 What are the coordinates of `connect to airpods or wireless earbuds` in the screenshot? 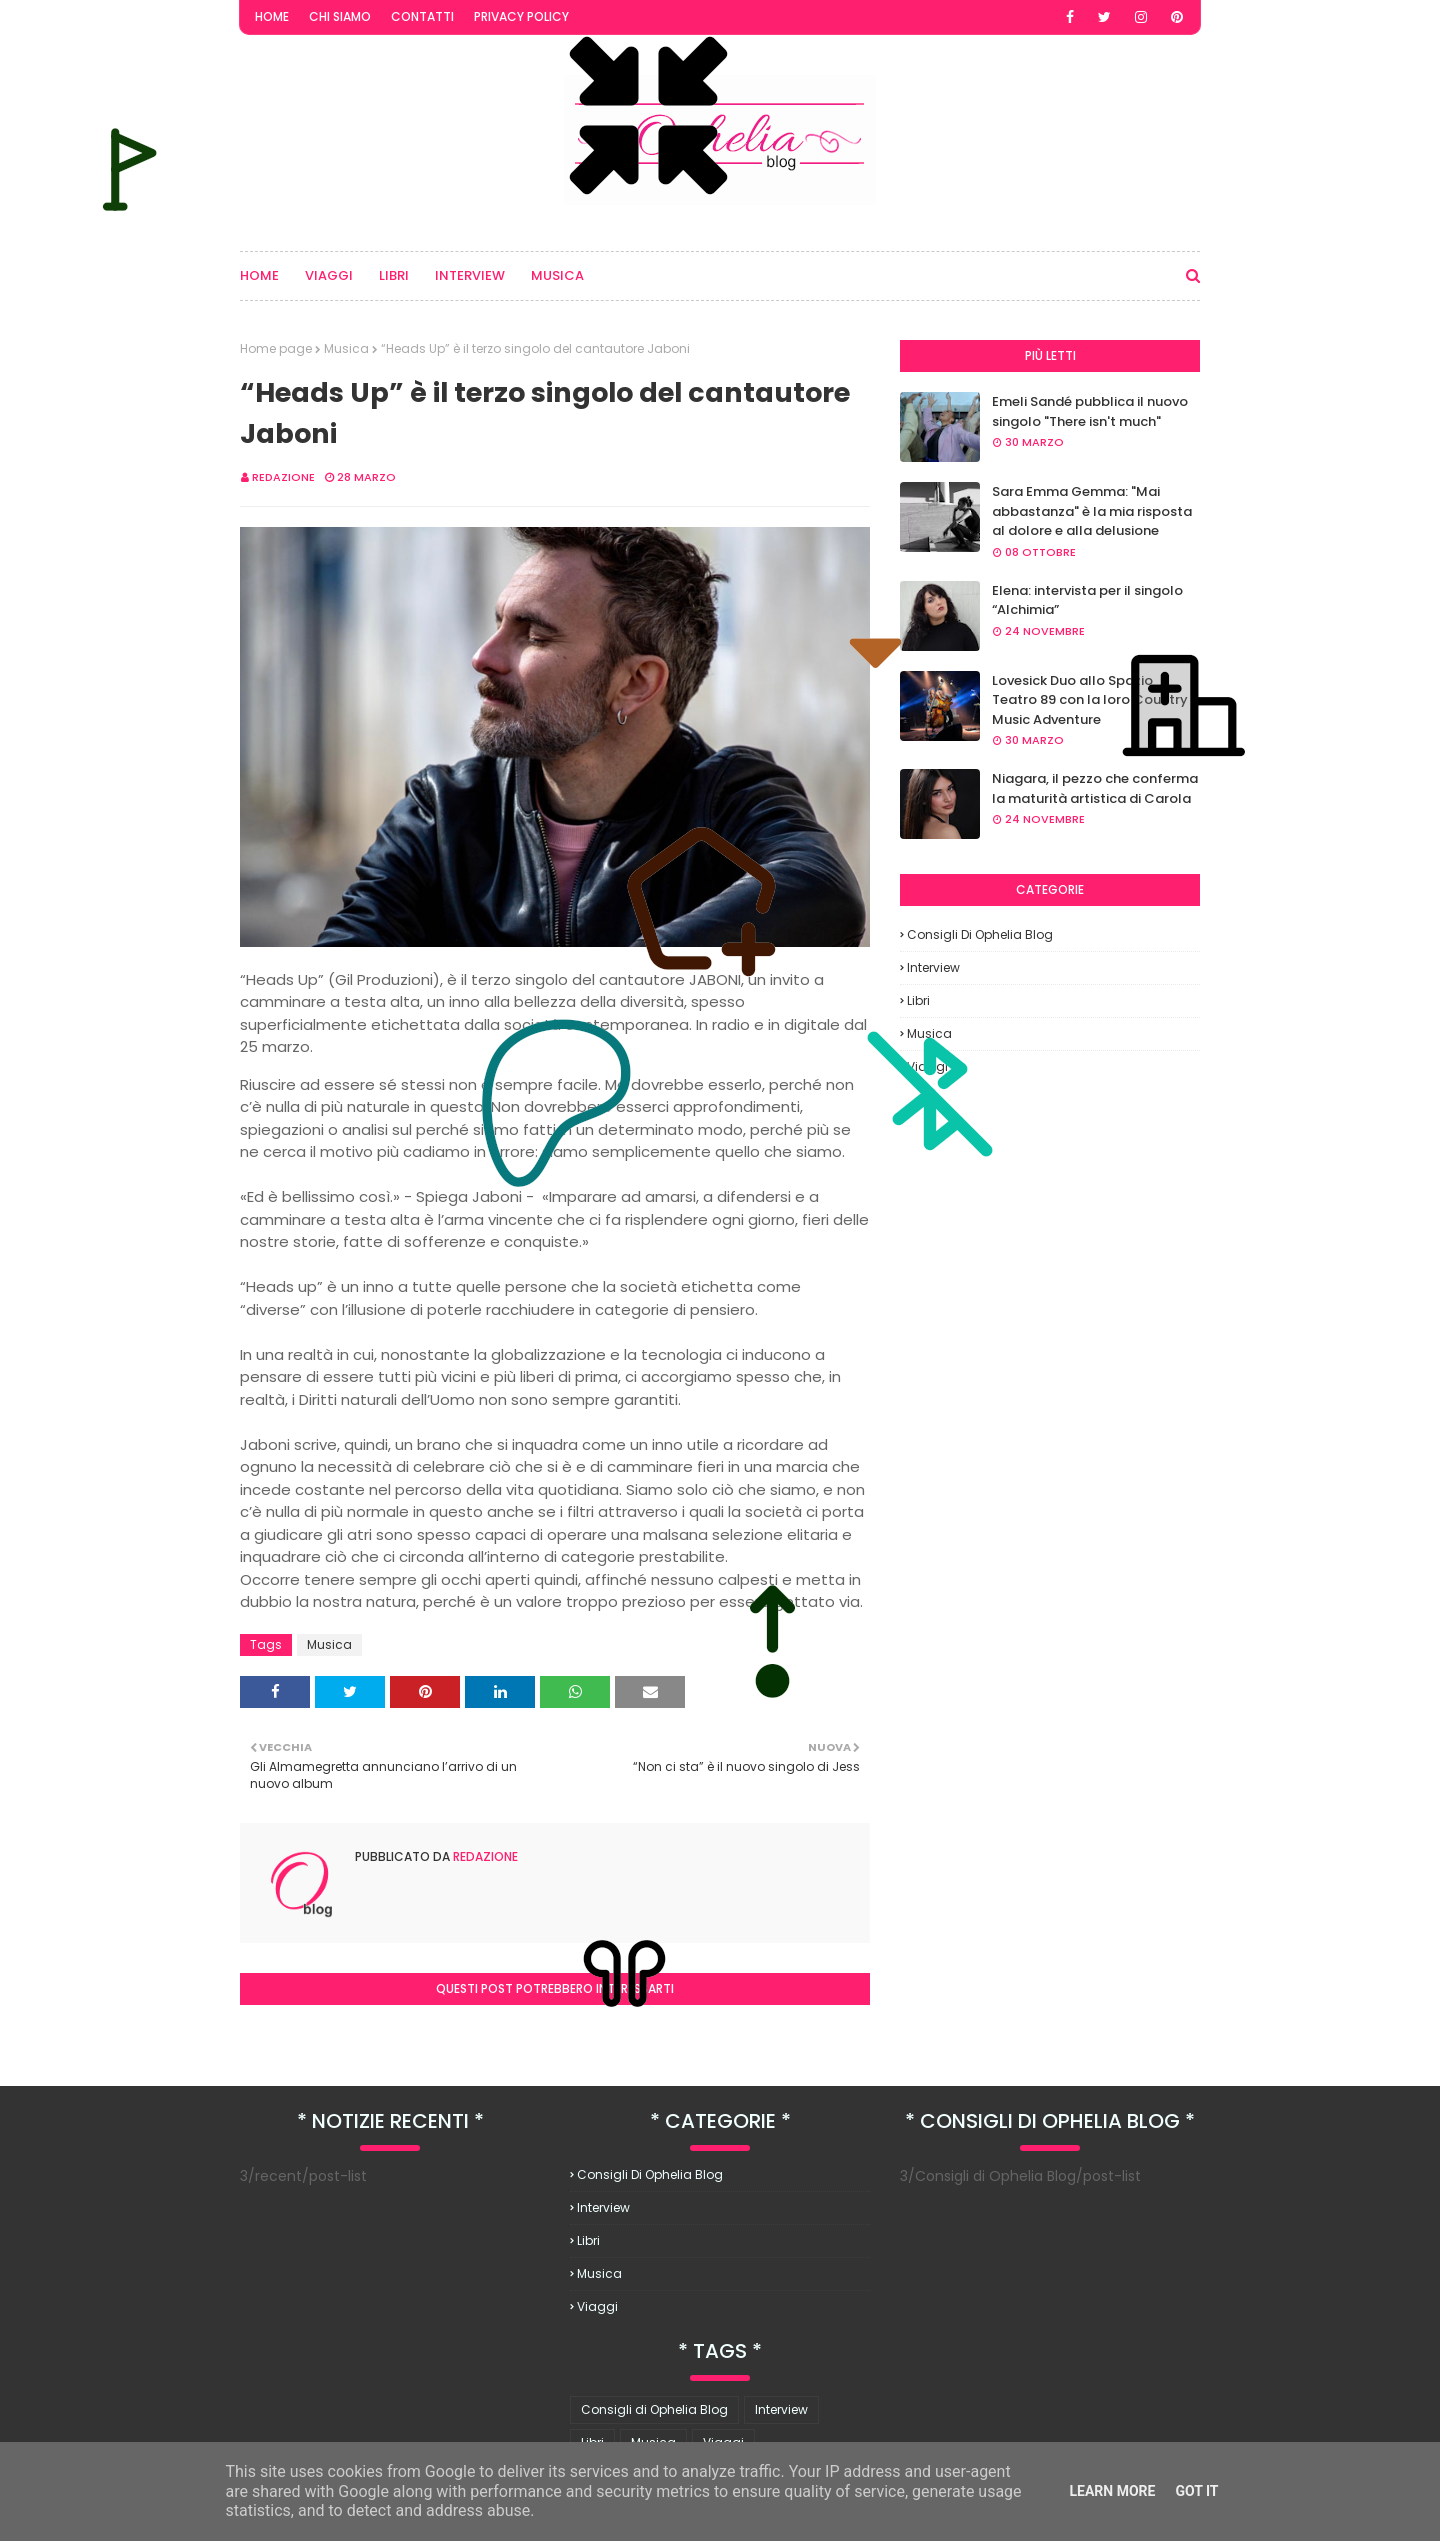 It's located at (624, 1973).